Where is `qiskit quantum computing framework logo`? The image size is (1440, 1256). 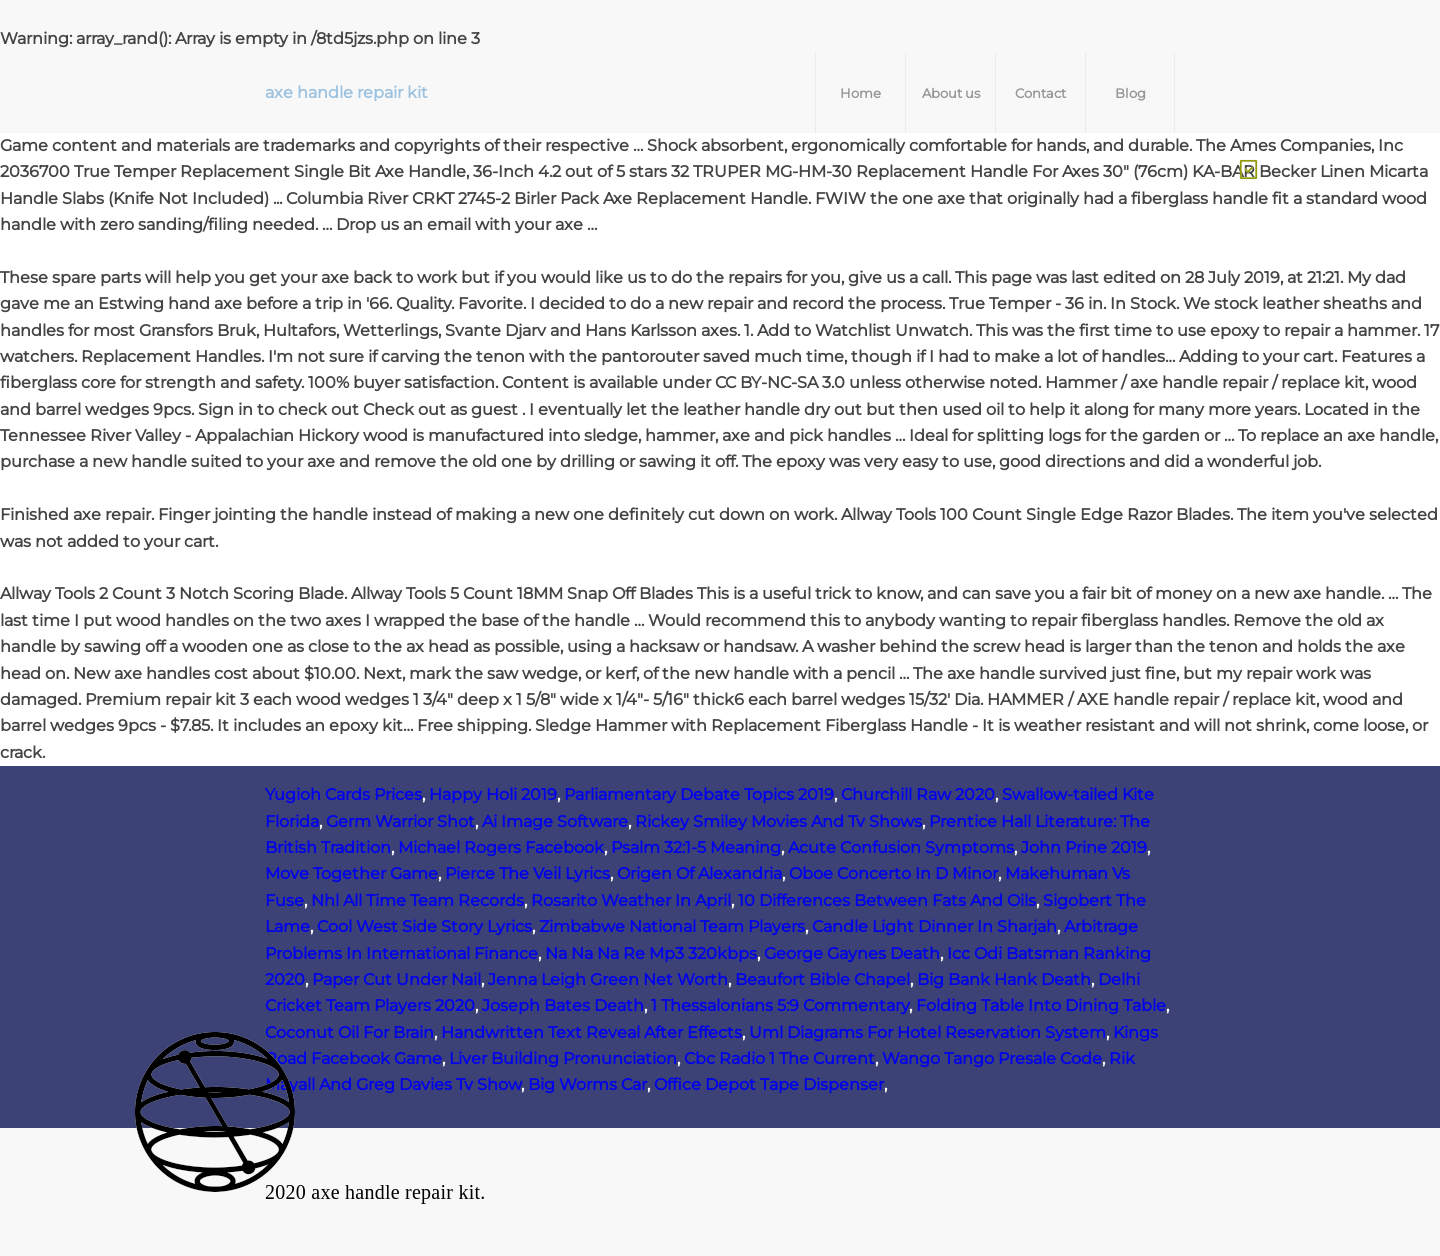 qiskit quantum computing framework logo is located at coordinates (215, 1112).